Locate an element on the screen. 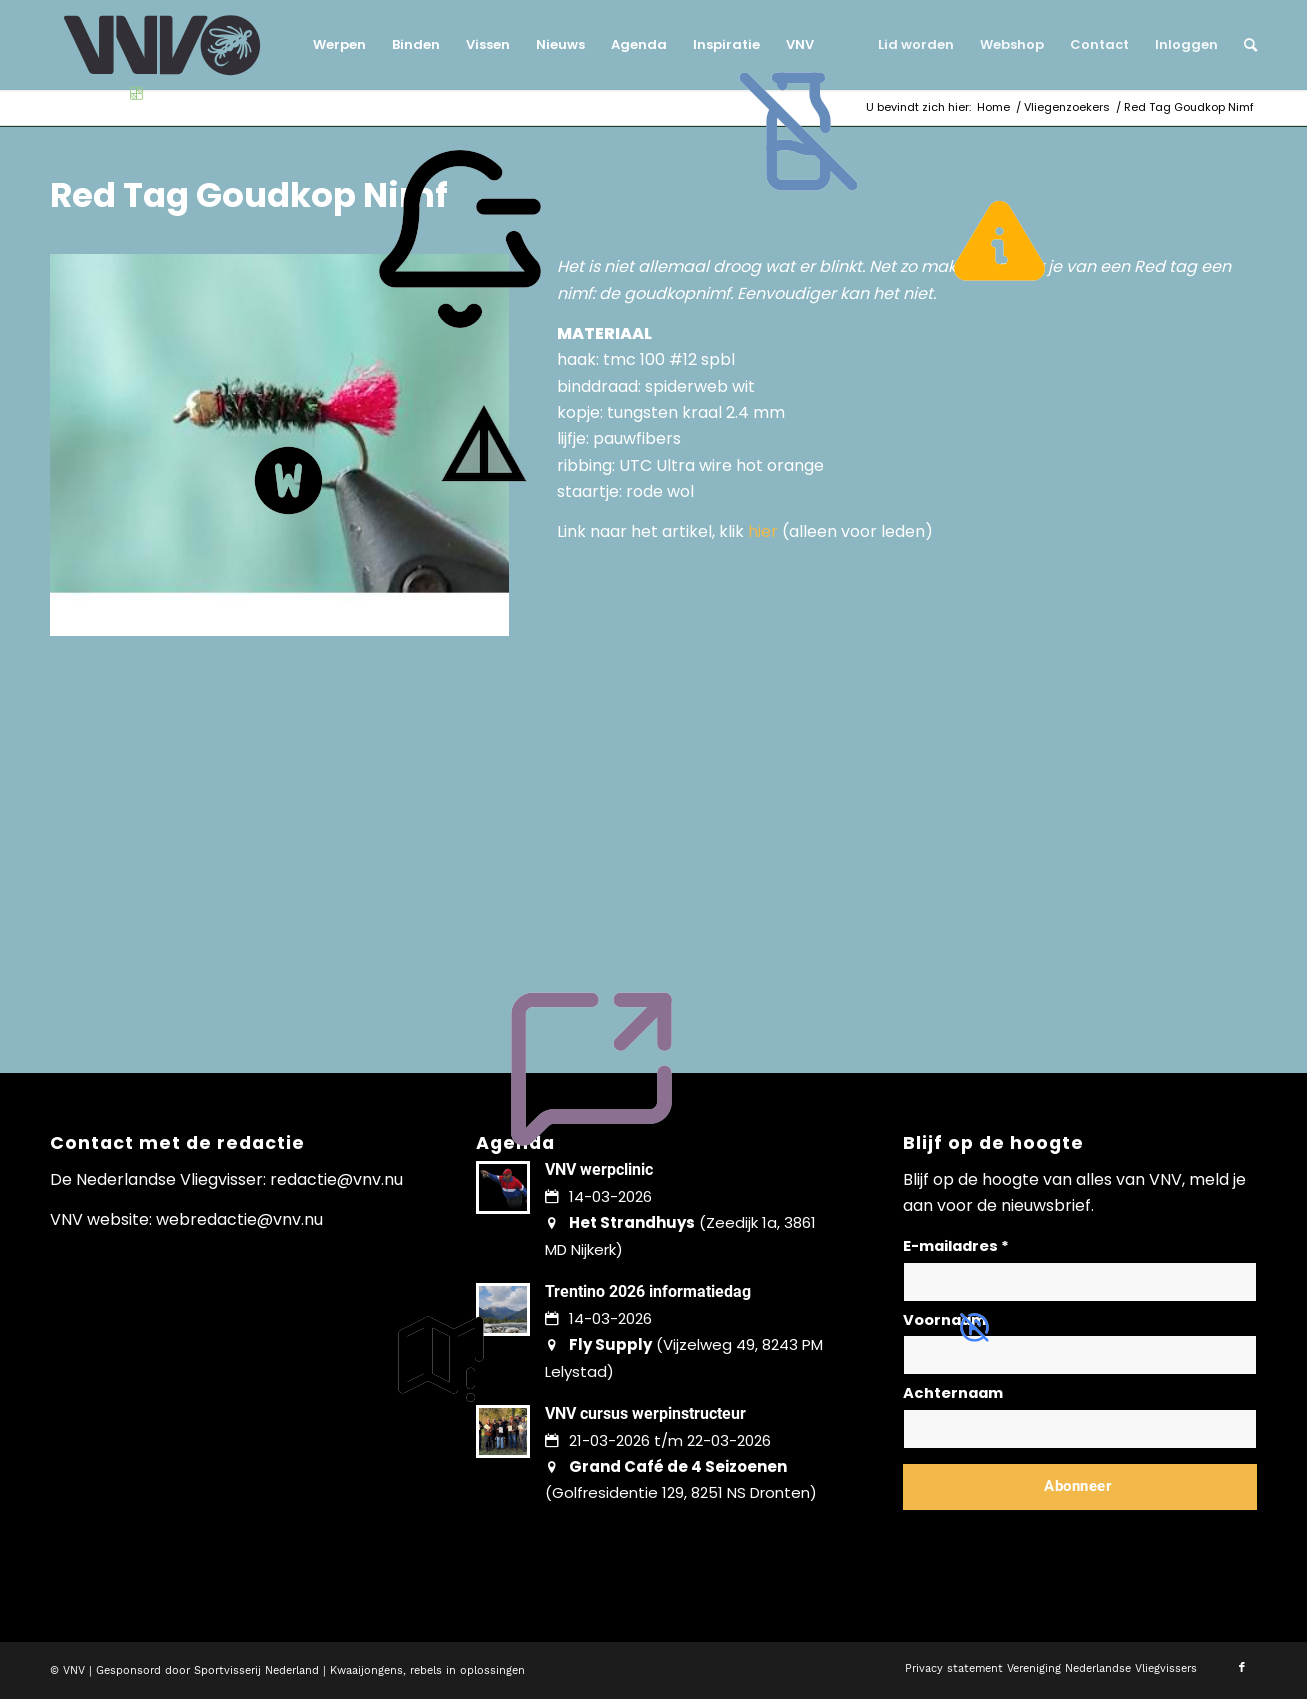 The width and height of the screenshot is (1307, 1699). share this conversation is located at coordinates (591, 1065).